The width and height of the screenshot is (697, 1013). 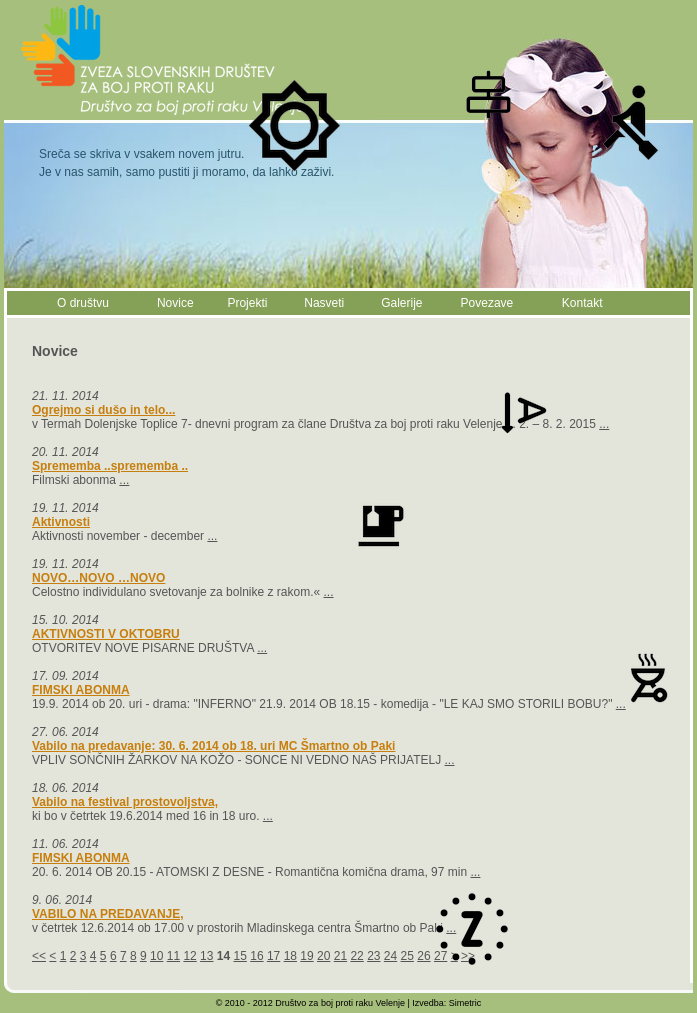 I want to click on access outdoor cooking or grilling recipes, so click(x=648, y=678).